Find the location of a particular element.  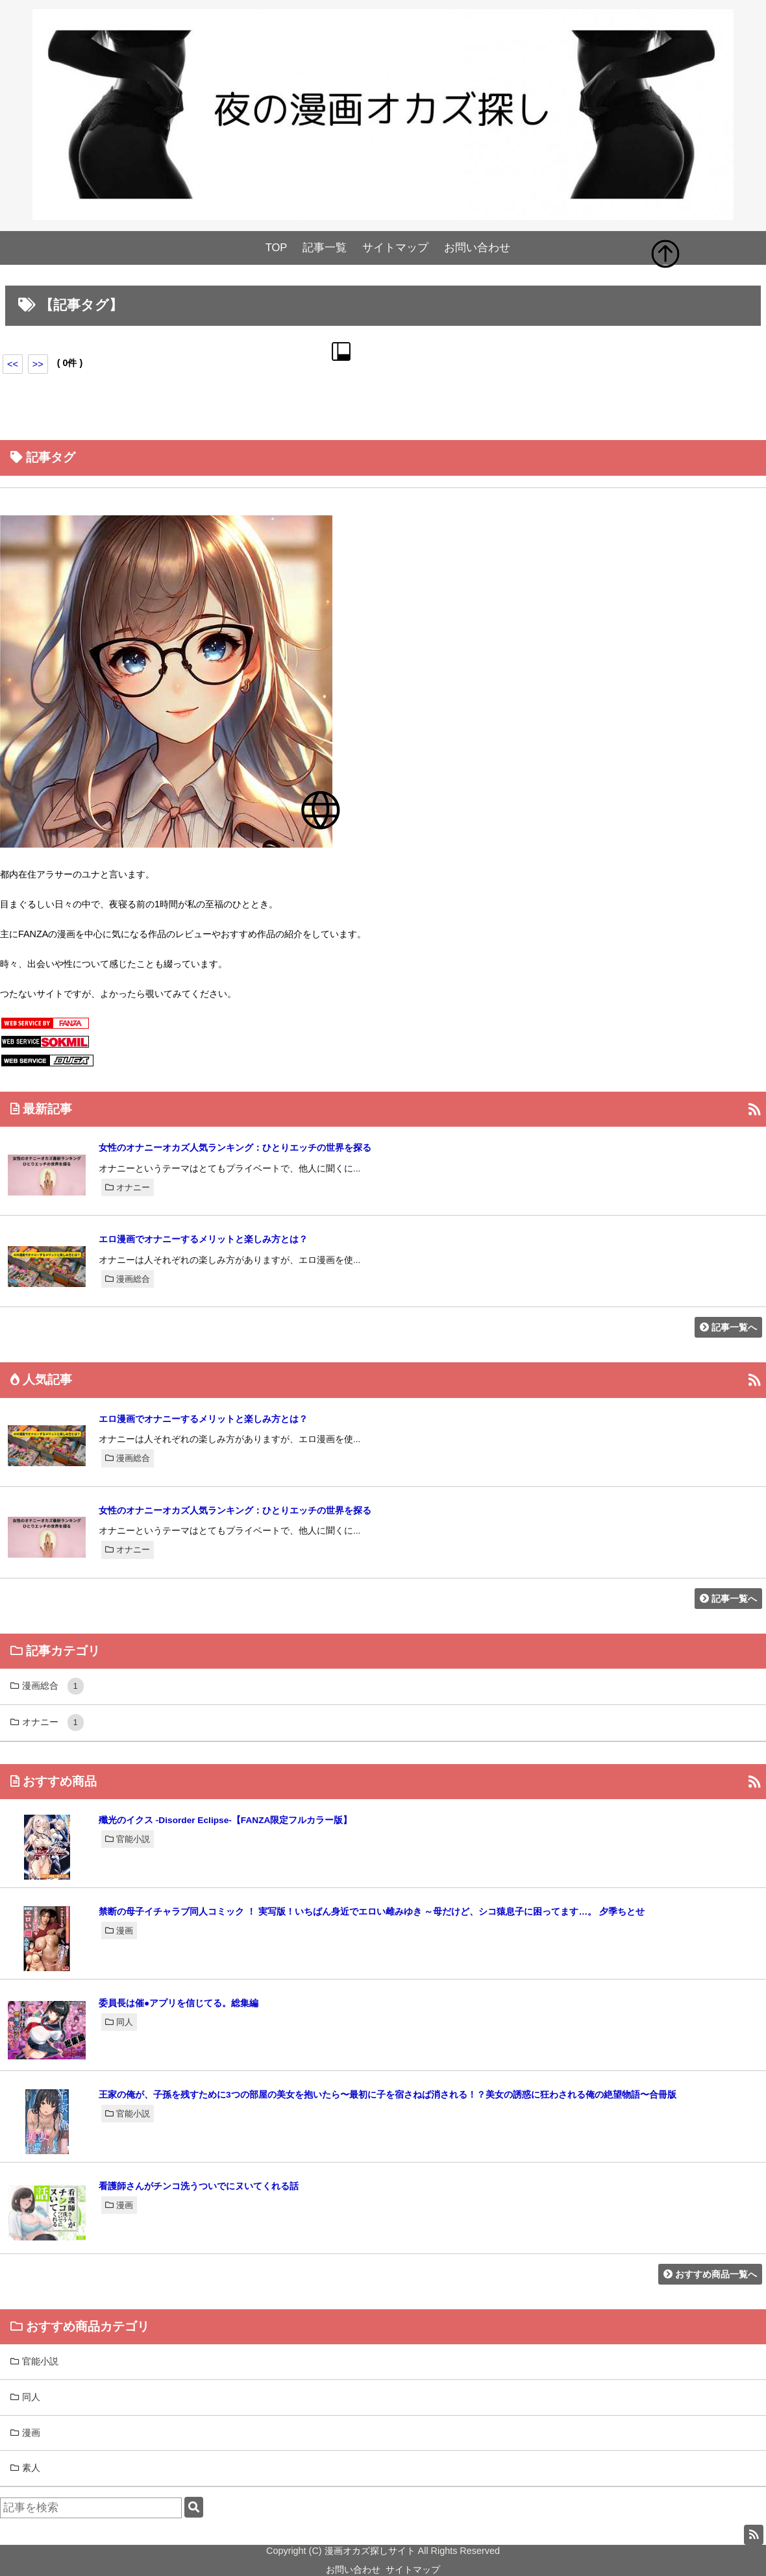

toggle right side panel visibility is located at coordinates (341, 351).